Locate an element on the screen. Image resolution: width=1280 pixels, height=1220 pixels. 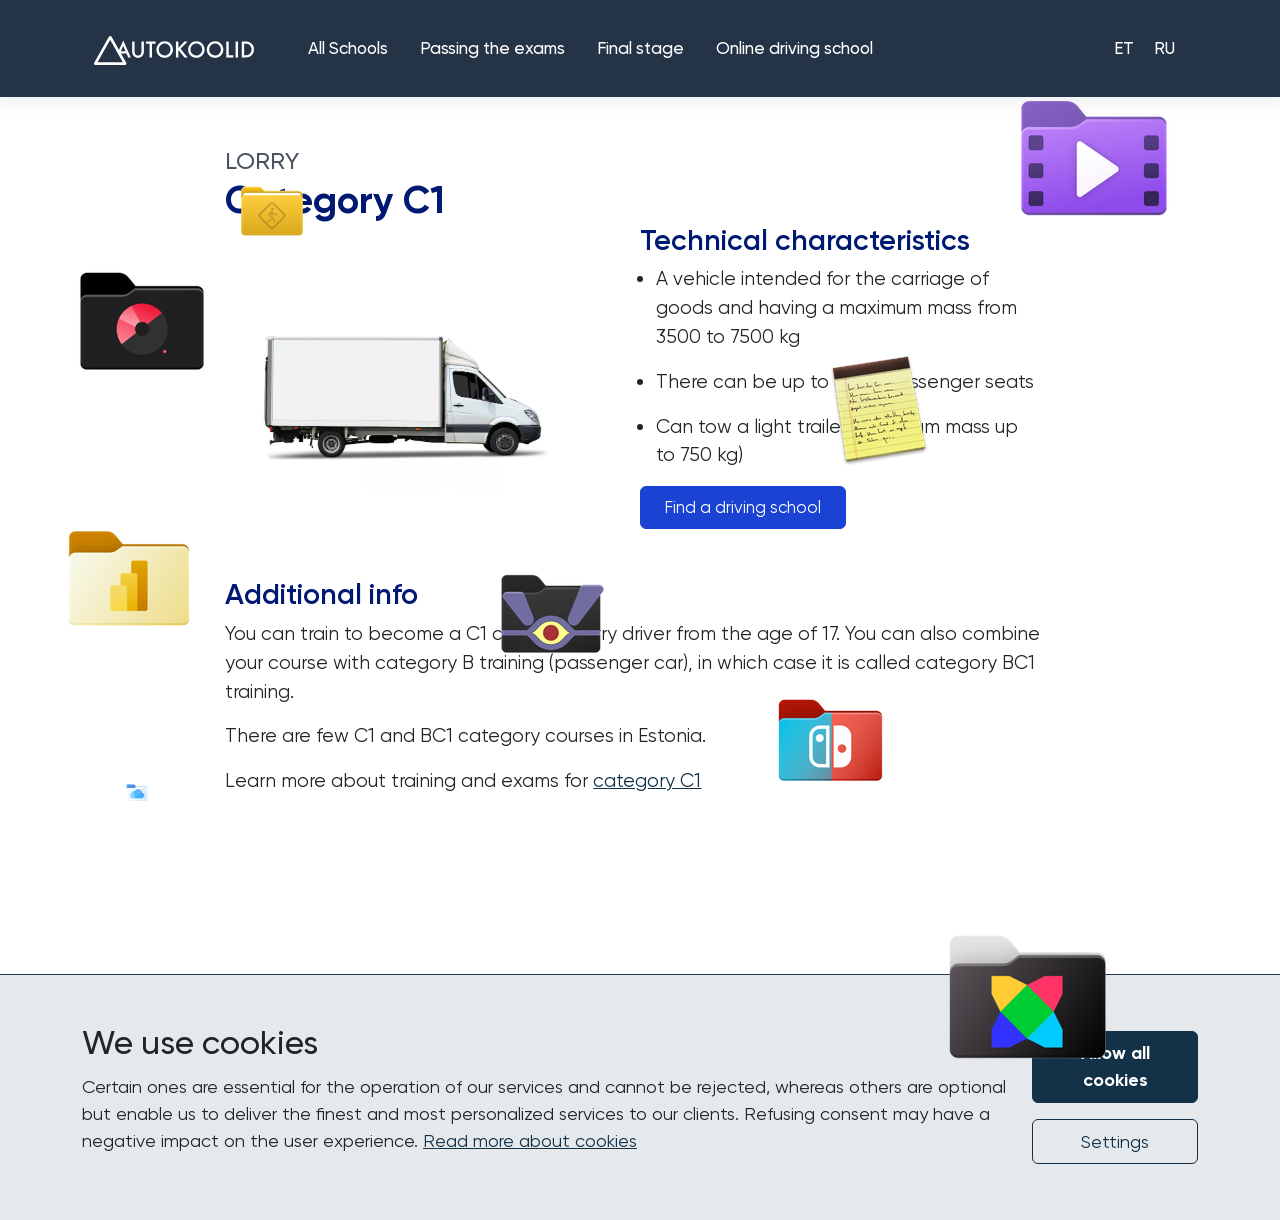
open iCloud Drive folder is located at coordinates (137, 793).